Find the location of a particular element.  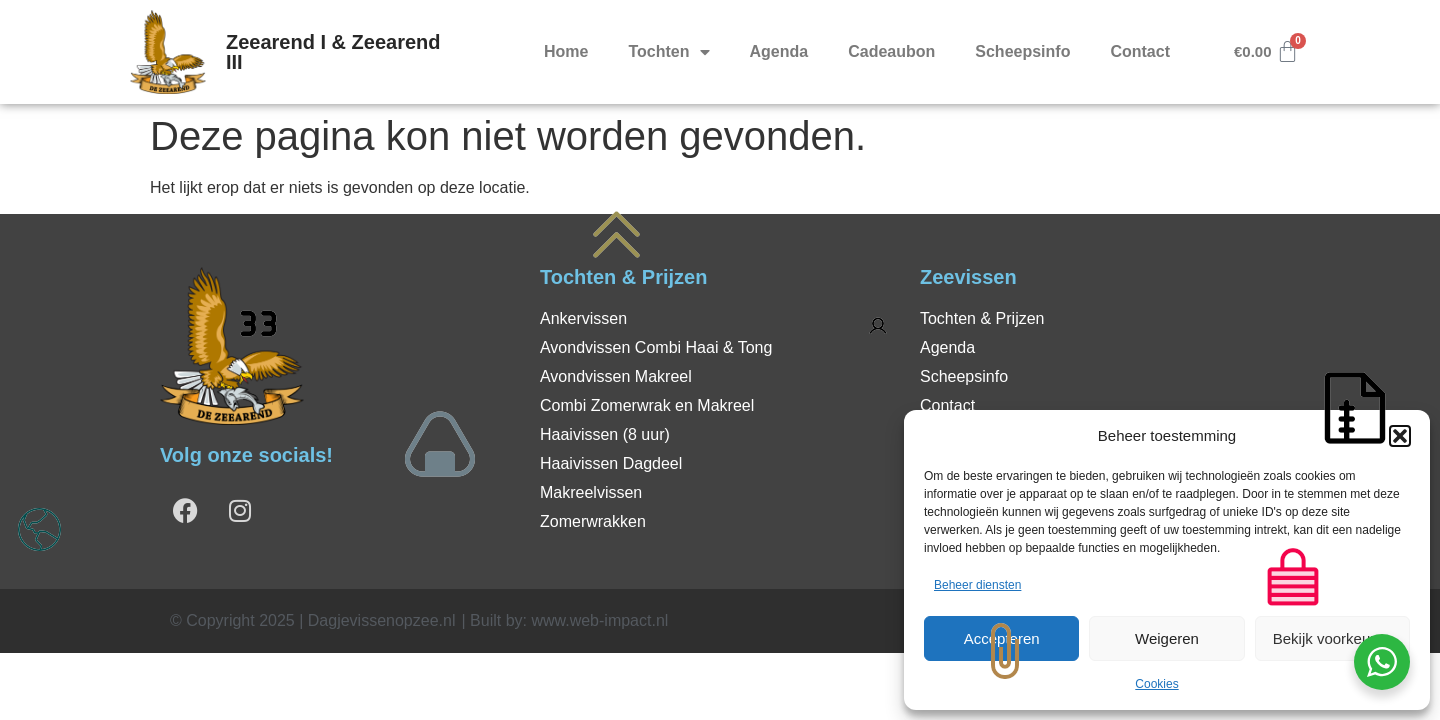

indicates secure or encrypted content is located at coordinates (1293, 580).